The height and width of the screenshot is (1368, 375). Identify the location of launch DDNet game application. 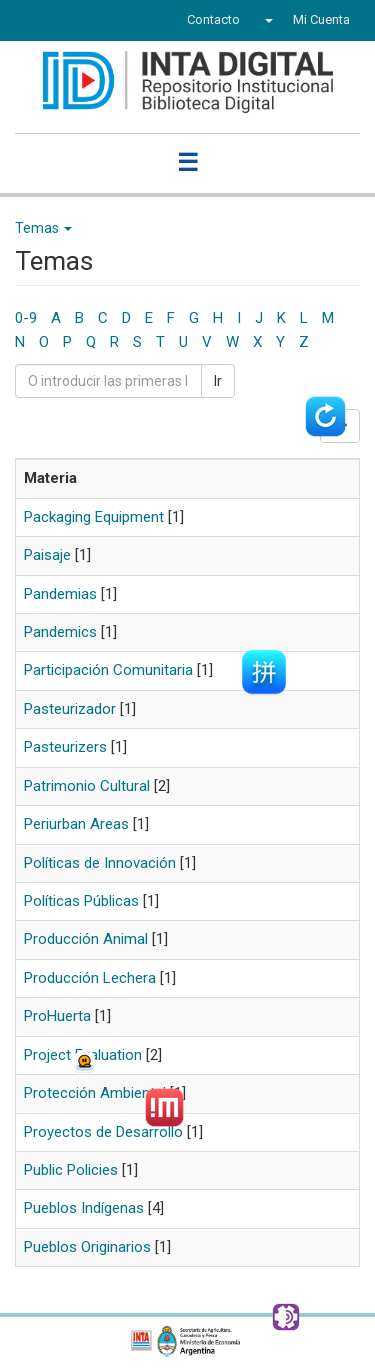
(84, 1062).